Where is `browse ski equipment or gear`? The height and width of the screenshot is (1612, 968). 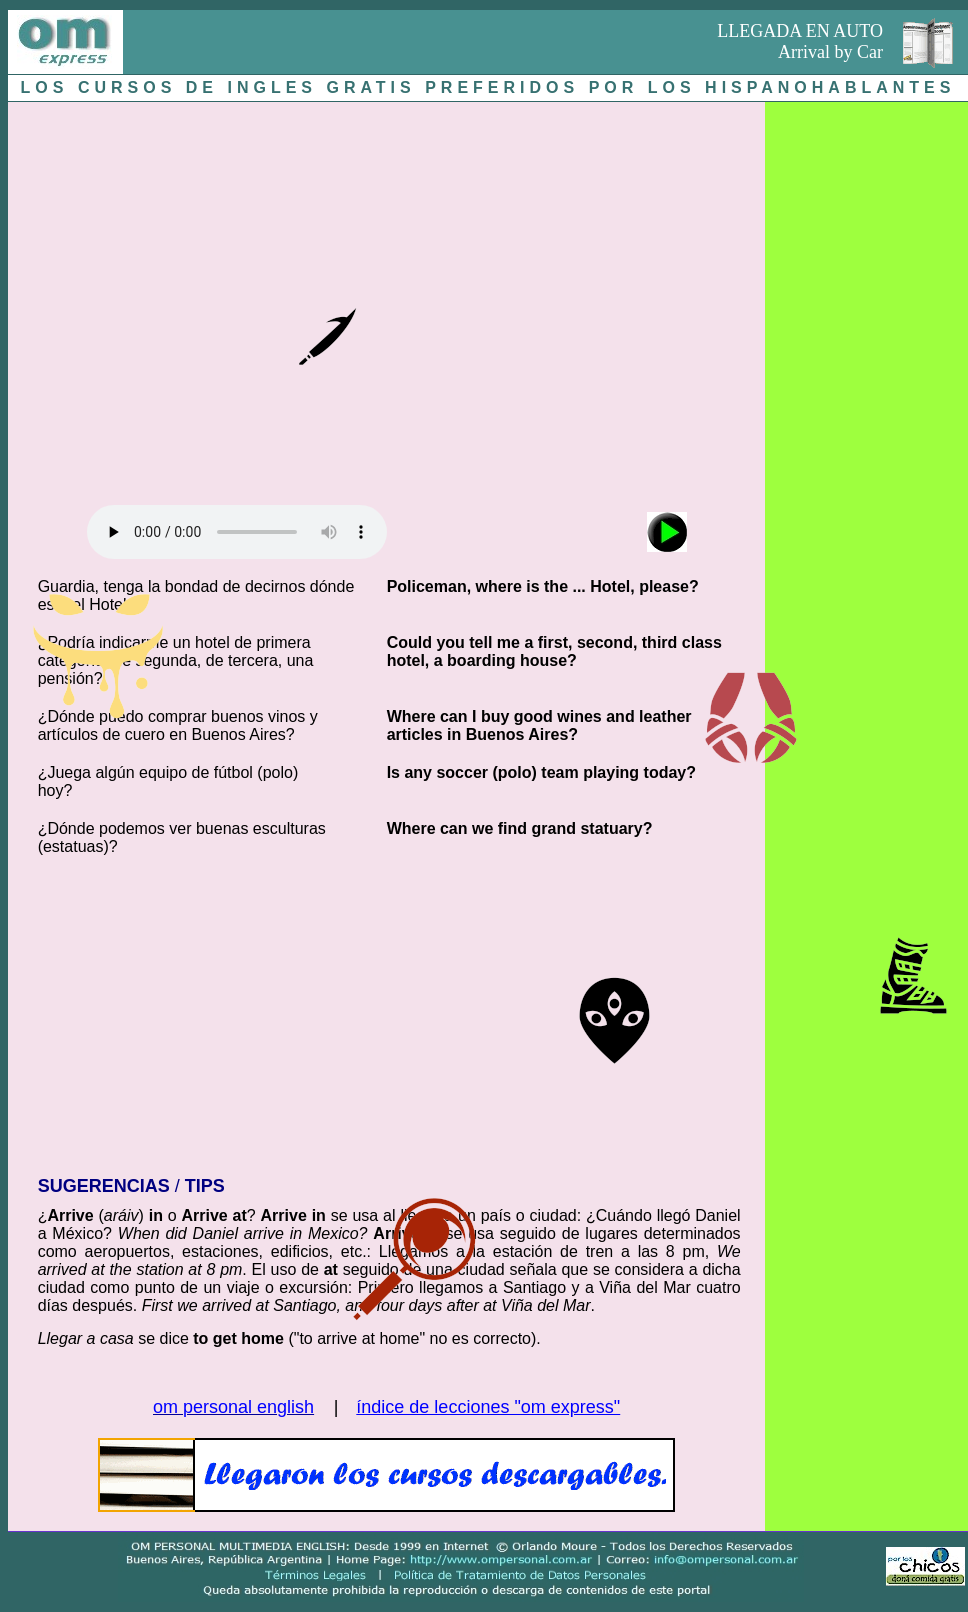
browse ski equipment or gear is located at coordinates (913, 975).